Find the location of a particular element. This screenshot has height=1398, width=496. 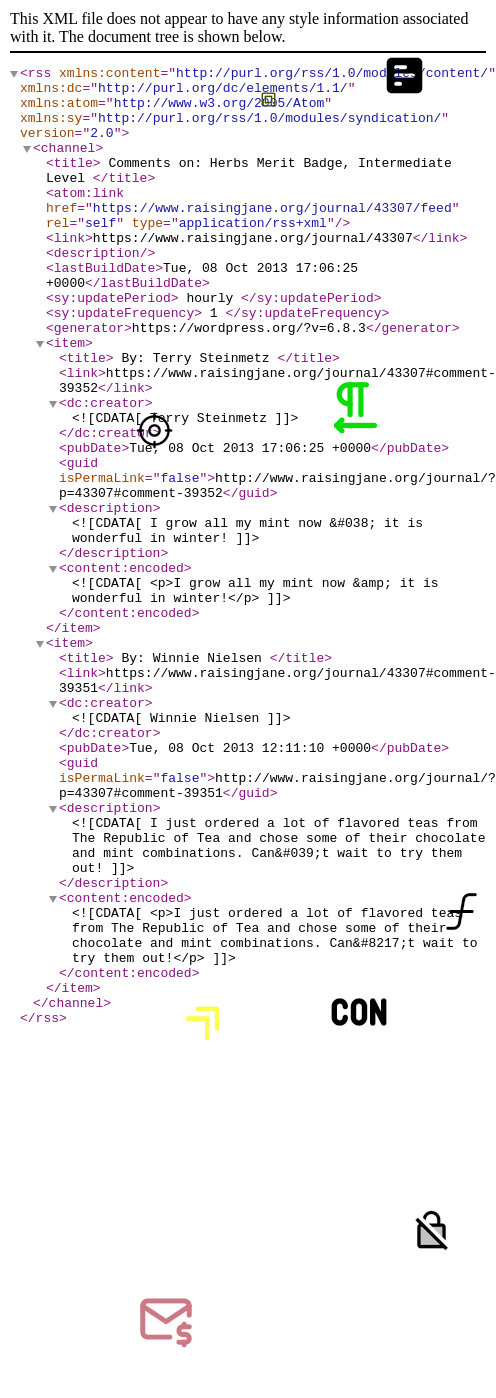

switch text direction to right-to-left is located at coordinates (355, 406).